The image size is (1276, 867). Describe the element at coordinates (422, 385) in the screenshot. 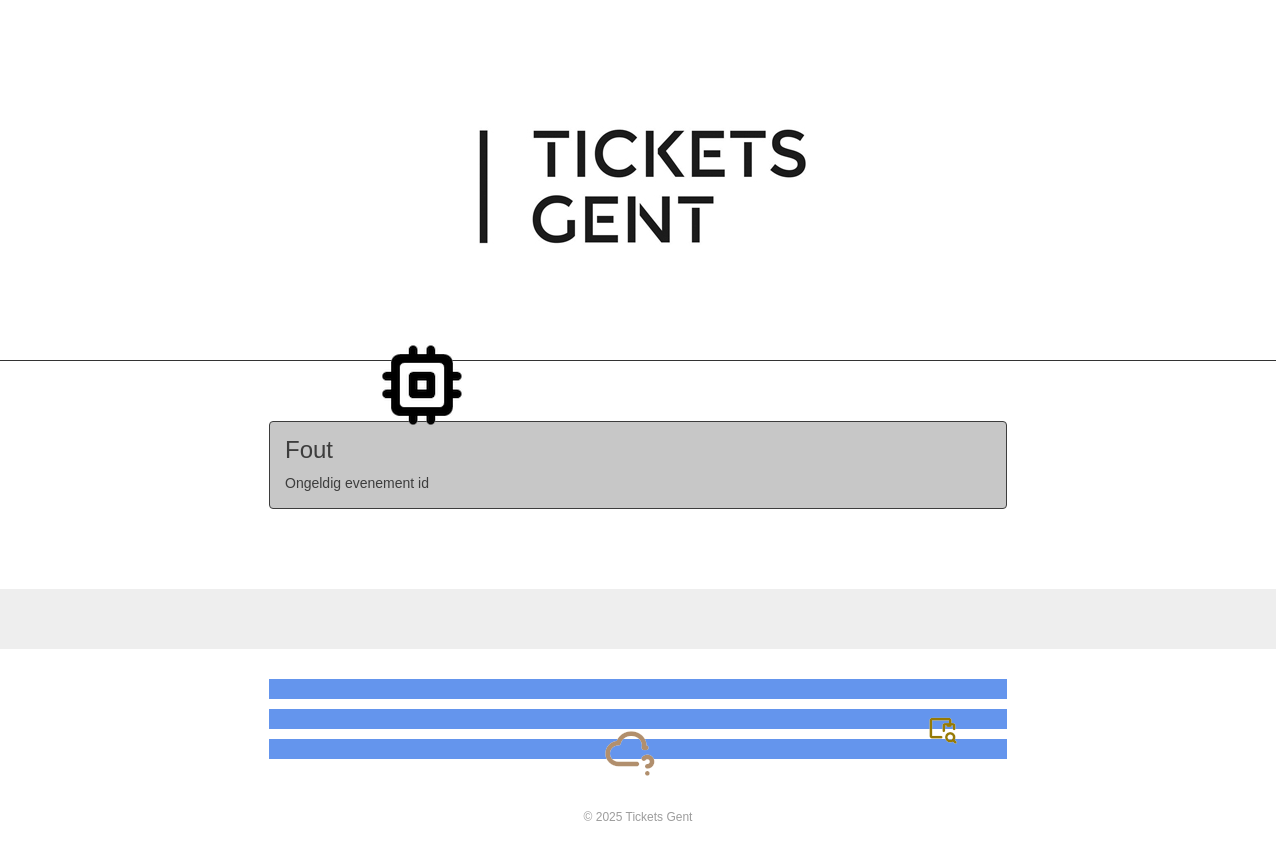

I see `view device memory or RAM usage` at that location.